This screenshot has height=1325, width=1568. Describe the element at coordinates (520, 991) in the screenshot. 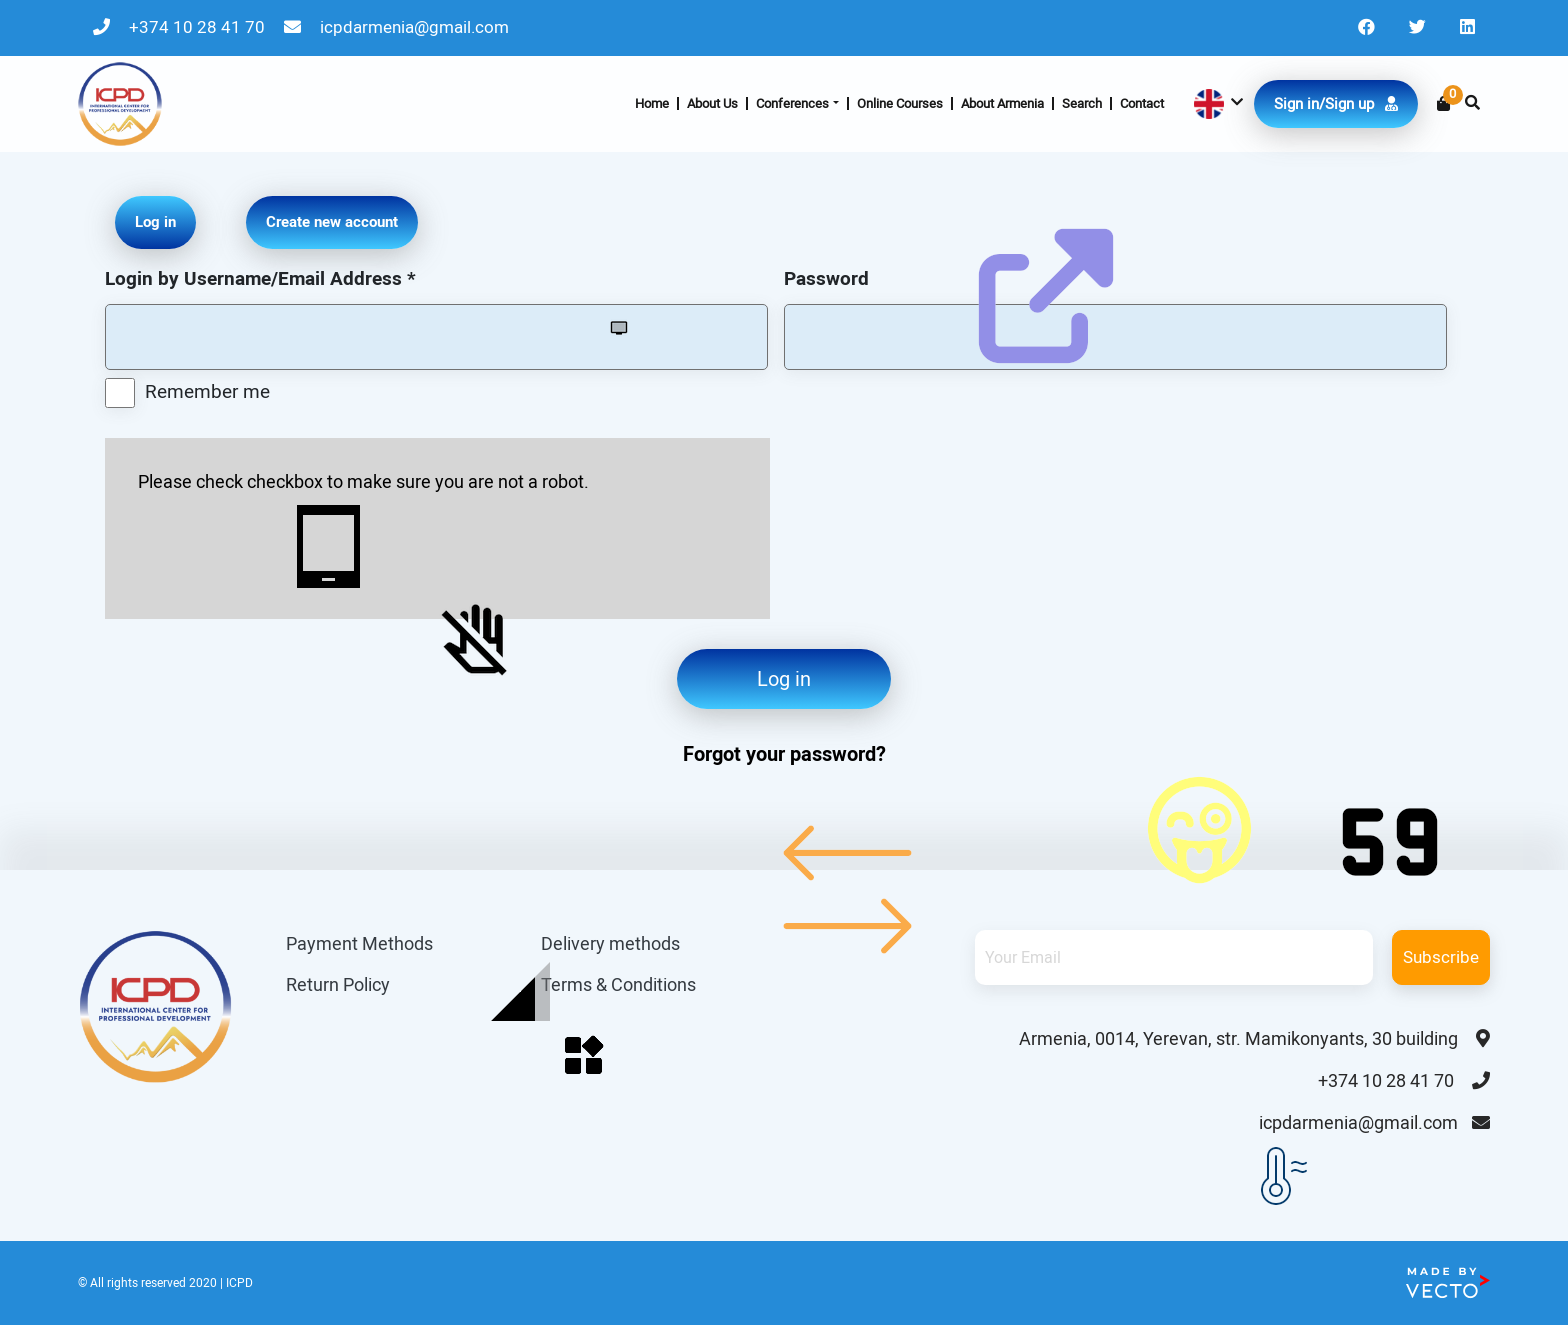

I see `indicates current cellular network signal strength` at that location.